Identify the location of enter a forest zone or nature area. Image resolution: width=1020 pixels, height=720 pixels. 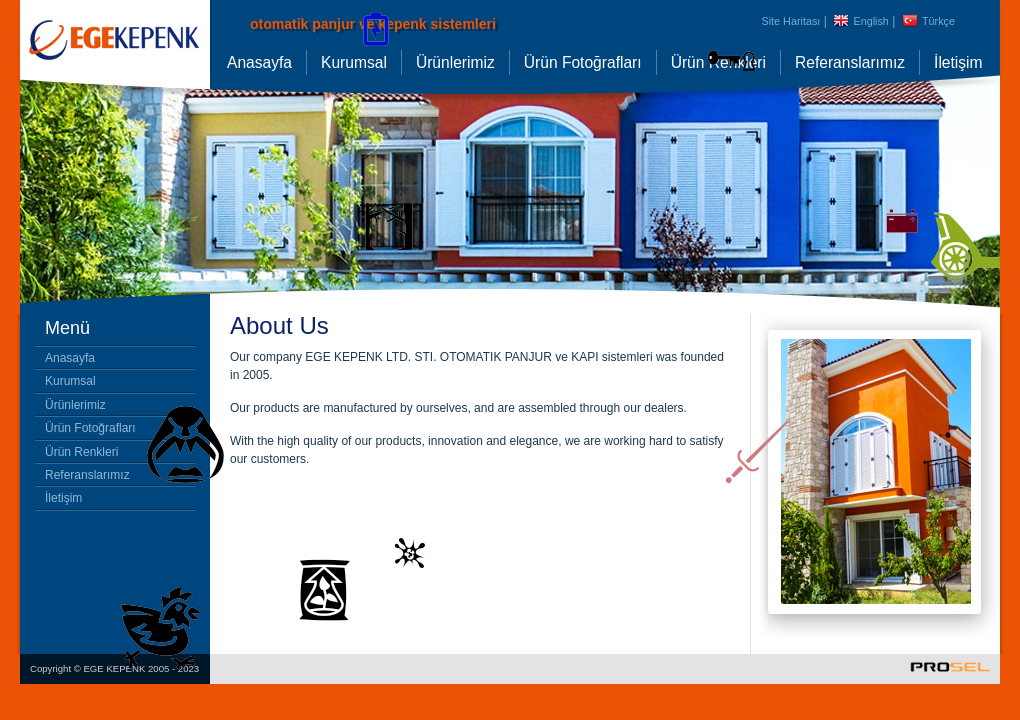
(389, 227).